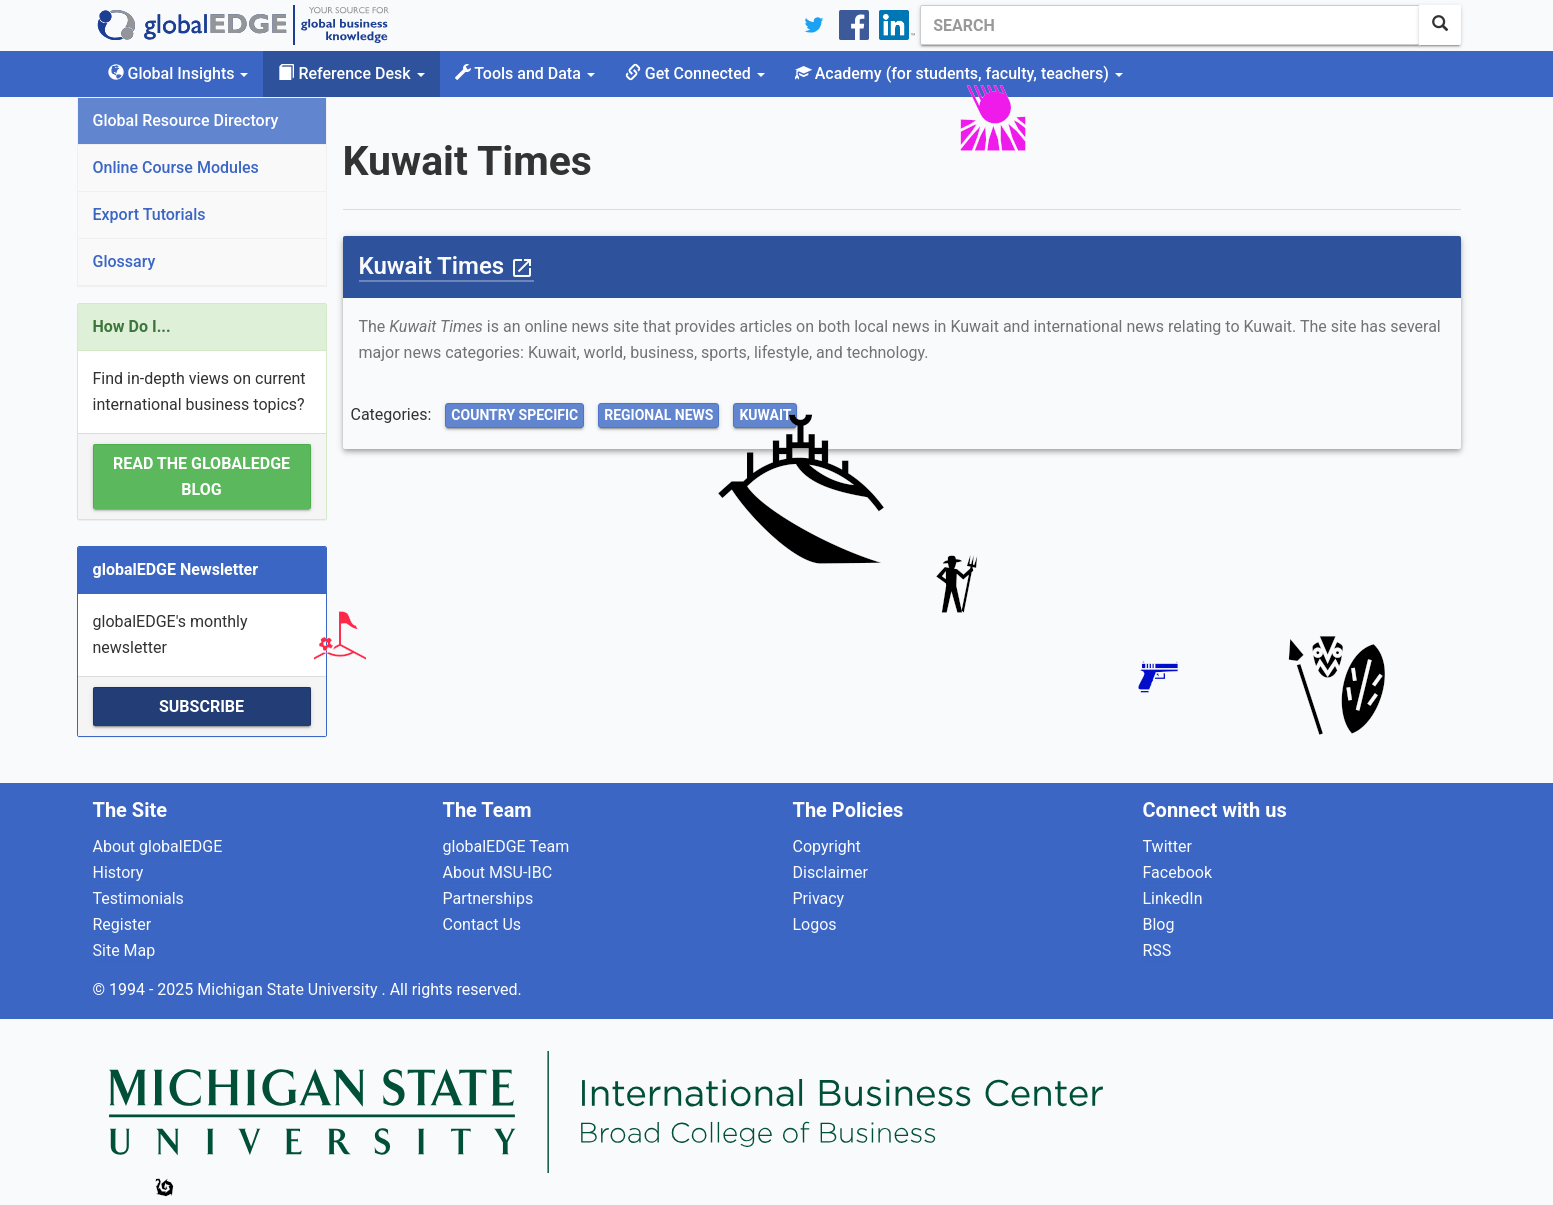  What do you see at coordinates (1158, 677) in the screenshot?
I see `access weapons inventory in game` at bounding box center [1158, 677].